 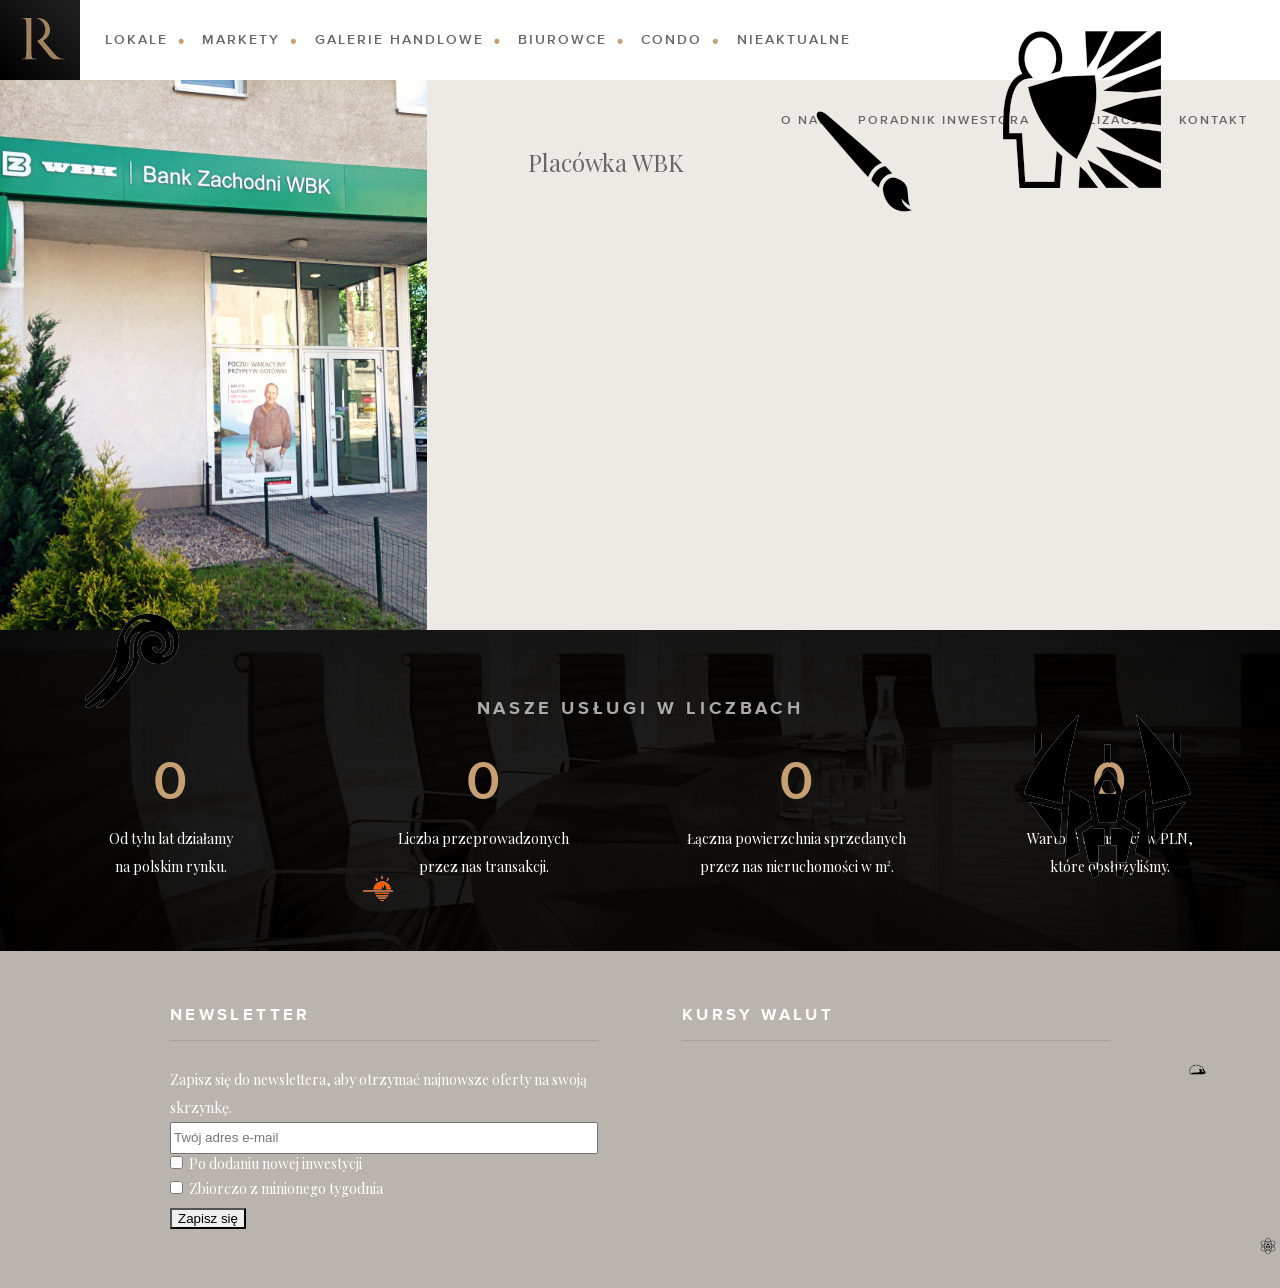 What do you see at coordinates (1082, 109) in the screenshot?
I see `activate protective shield or barrier` at bounding box center [1082, 109].